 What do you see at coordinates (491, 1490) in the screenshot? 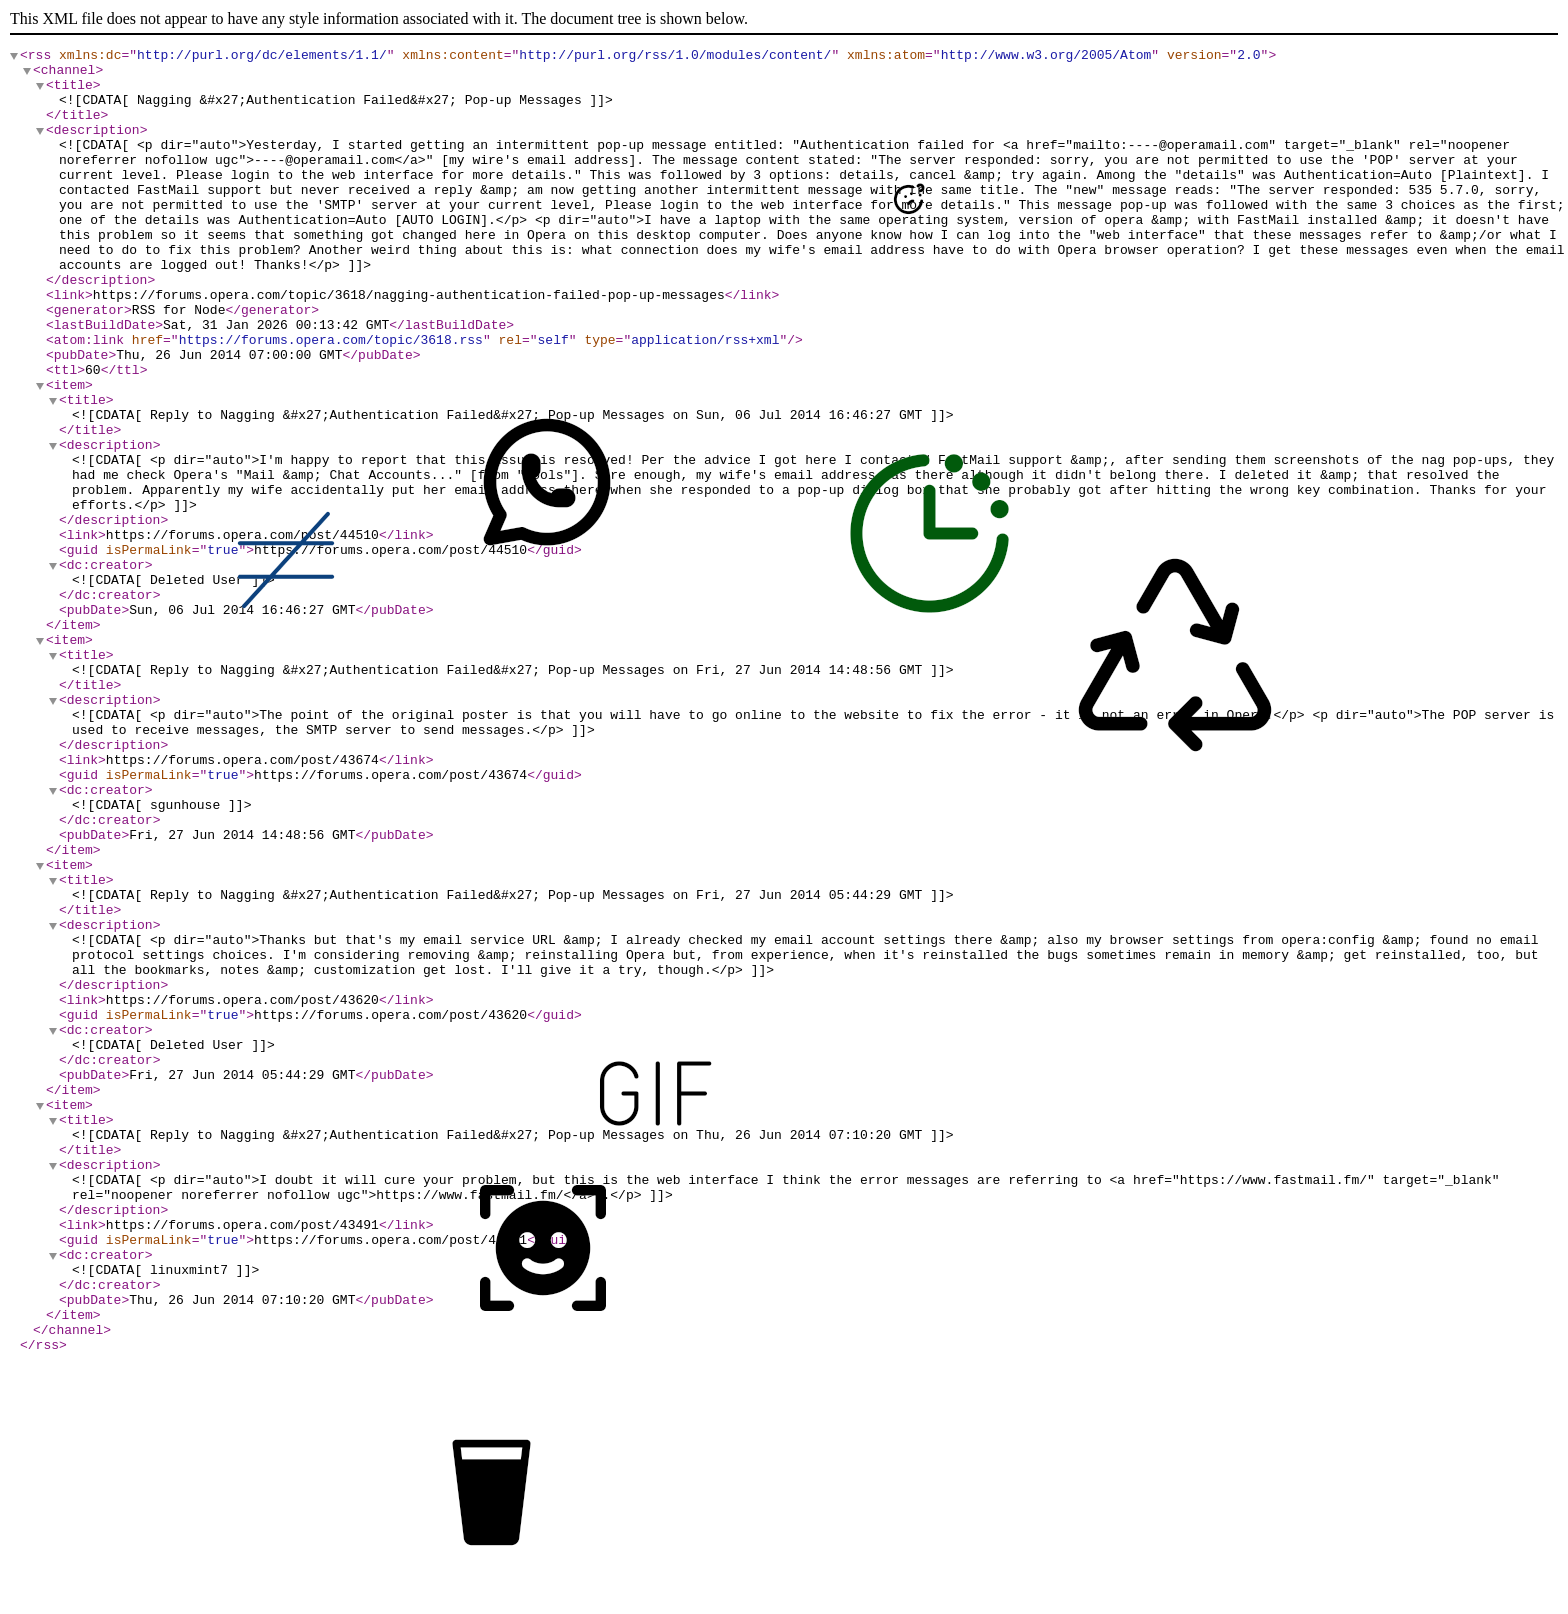
I see `browse bars or pubs nearby` at bounding box center [491, 1490].